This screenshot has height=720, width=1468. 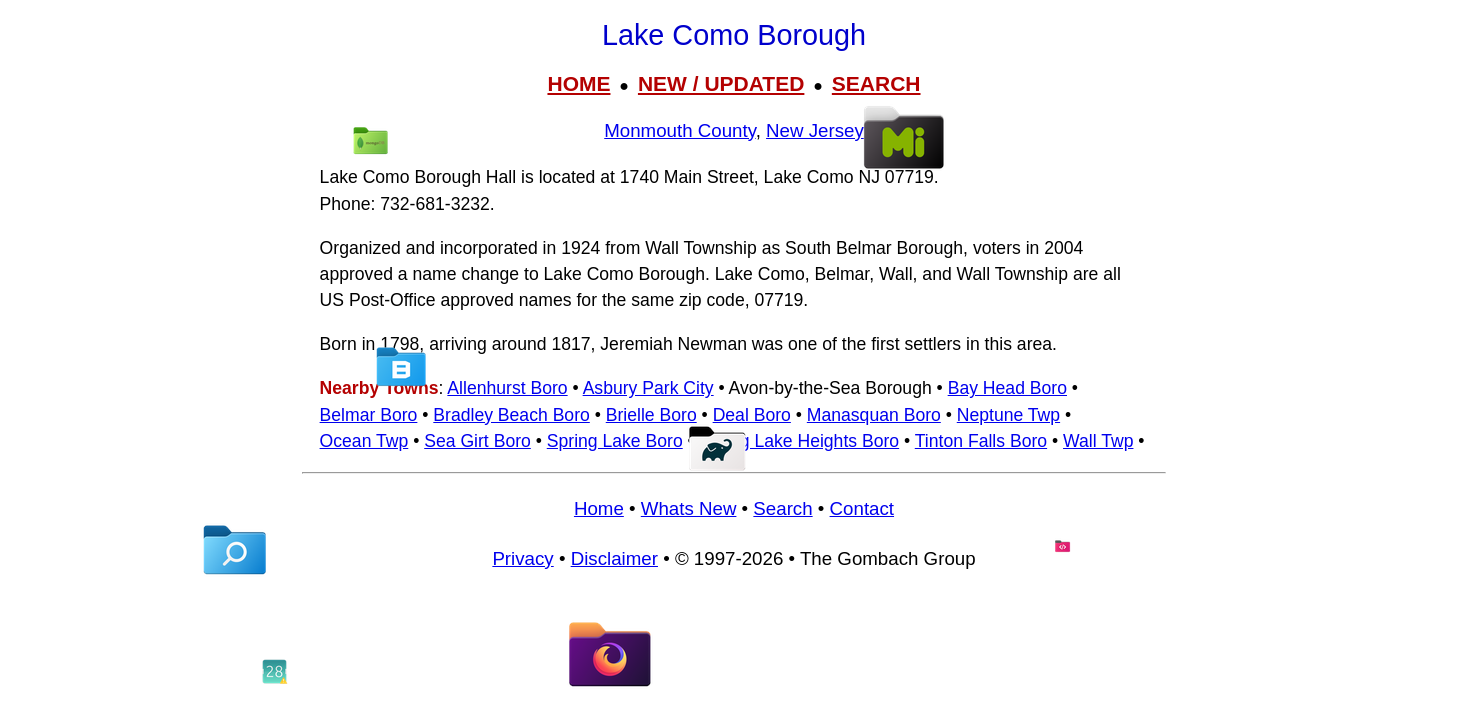 I want to click on open quixel bridge assets folder, so click(x=401, y=368).